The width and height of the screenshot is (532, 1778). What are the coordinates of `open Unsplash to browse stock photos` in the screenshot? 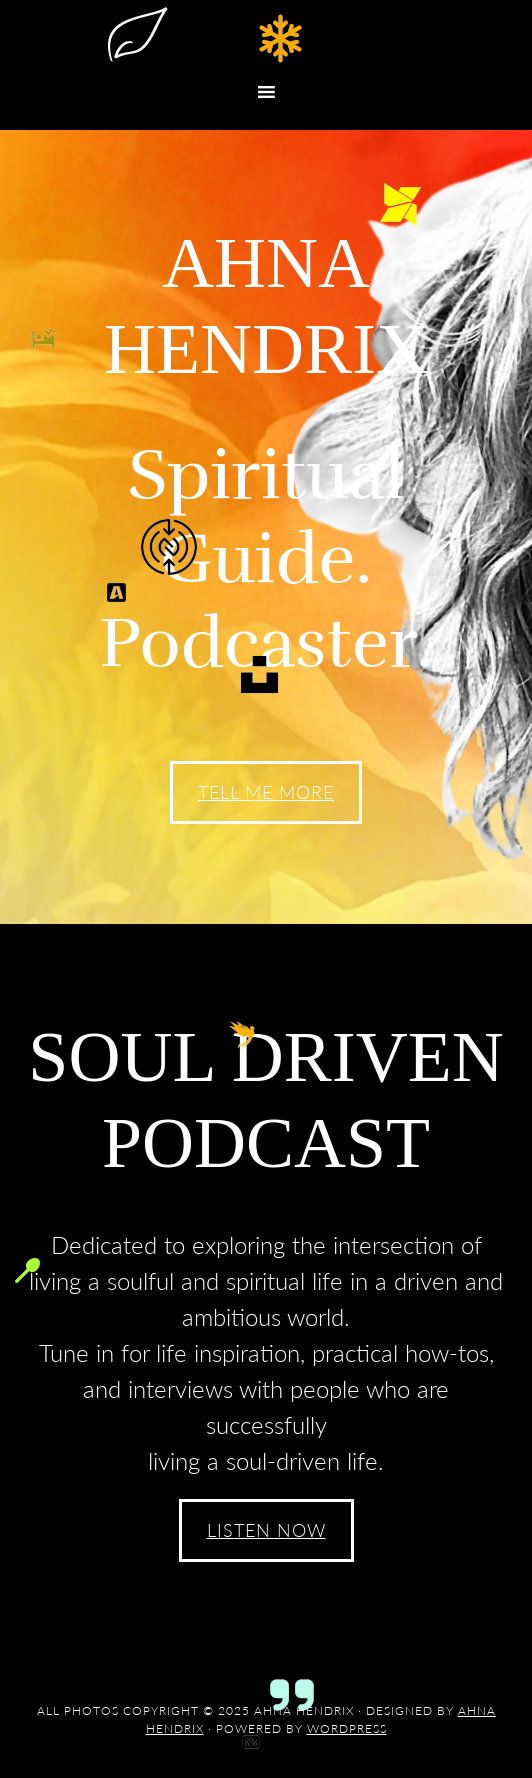 It's located at (259, 674).